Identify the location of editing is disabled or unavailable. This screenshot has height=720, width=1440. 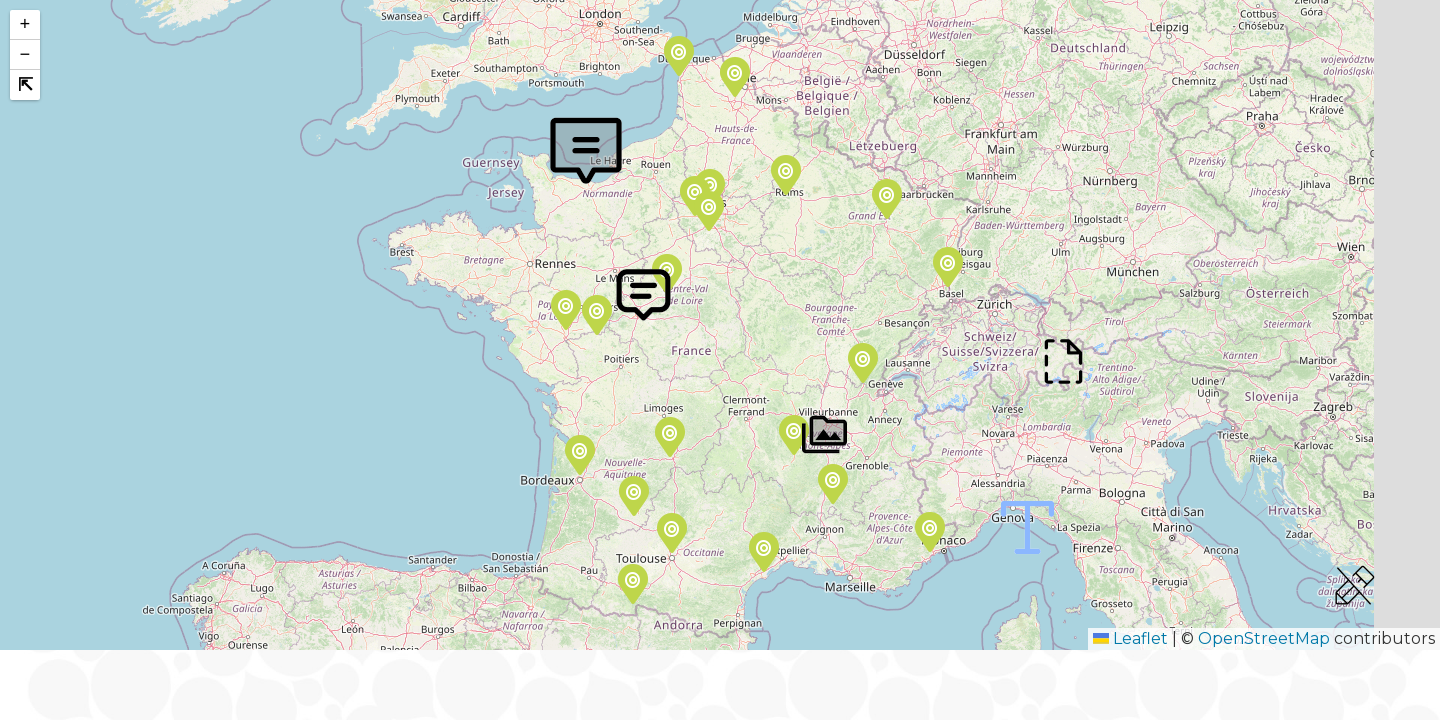
(1354, 586).